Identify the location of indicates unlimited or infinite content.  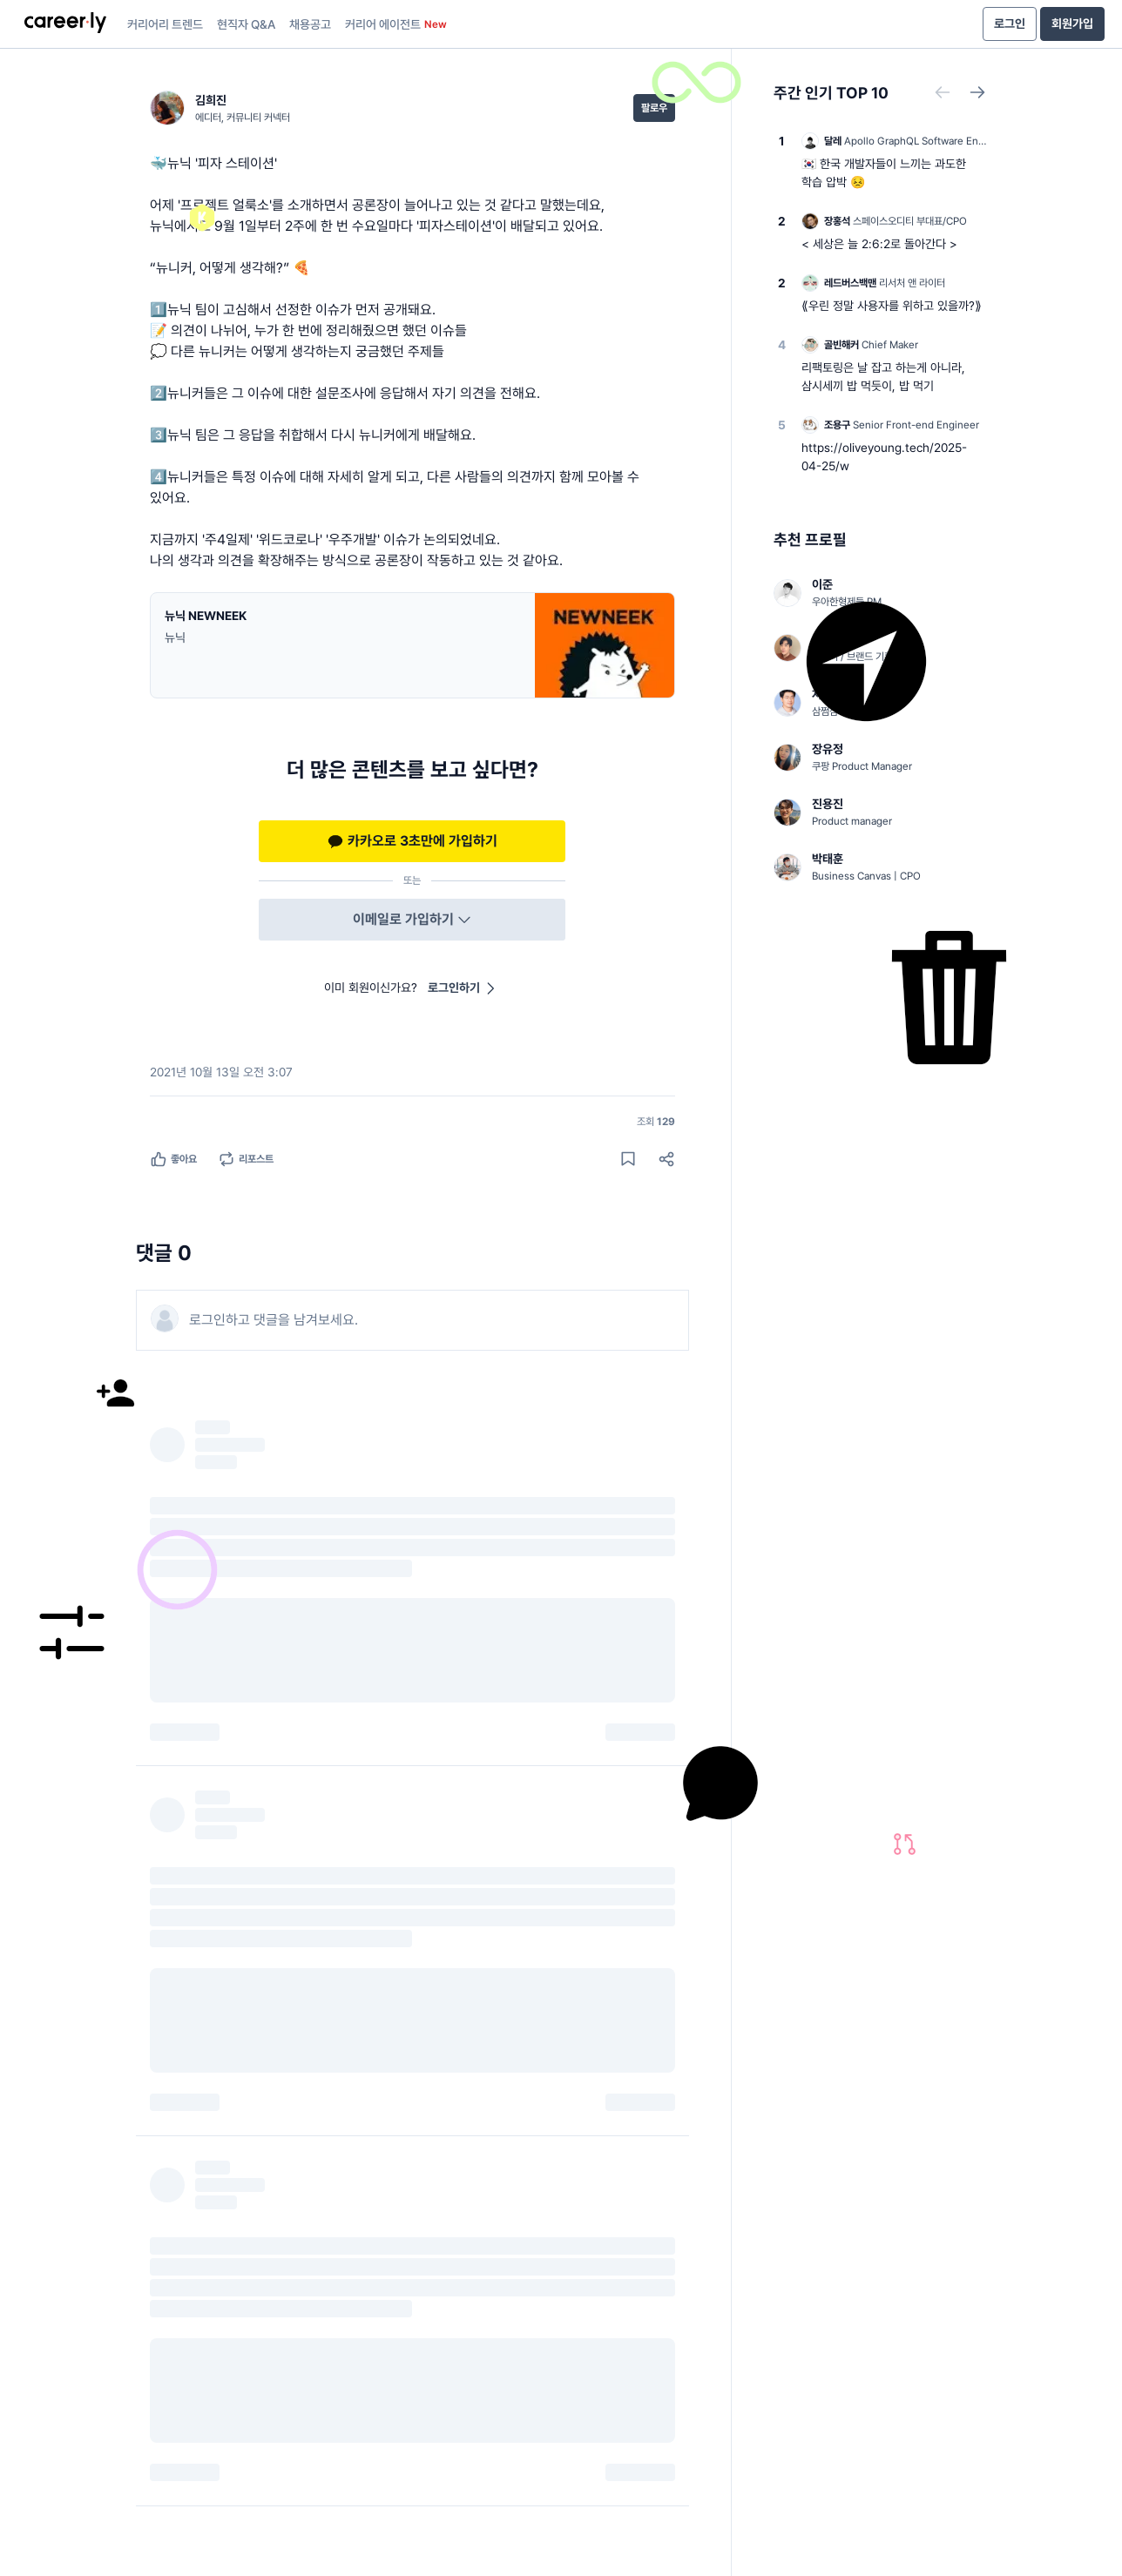
(696, 82).